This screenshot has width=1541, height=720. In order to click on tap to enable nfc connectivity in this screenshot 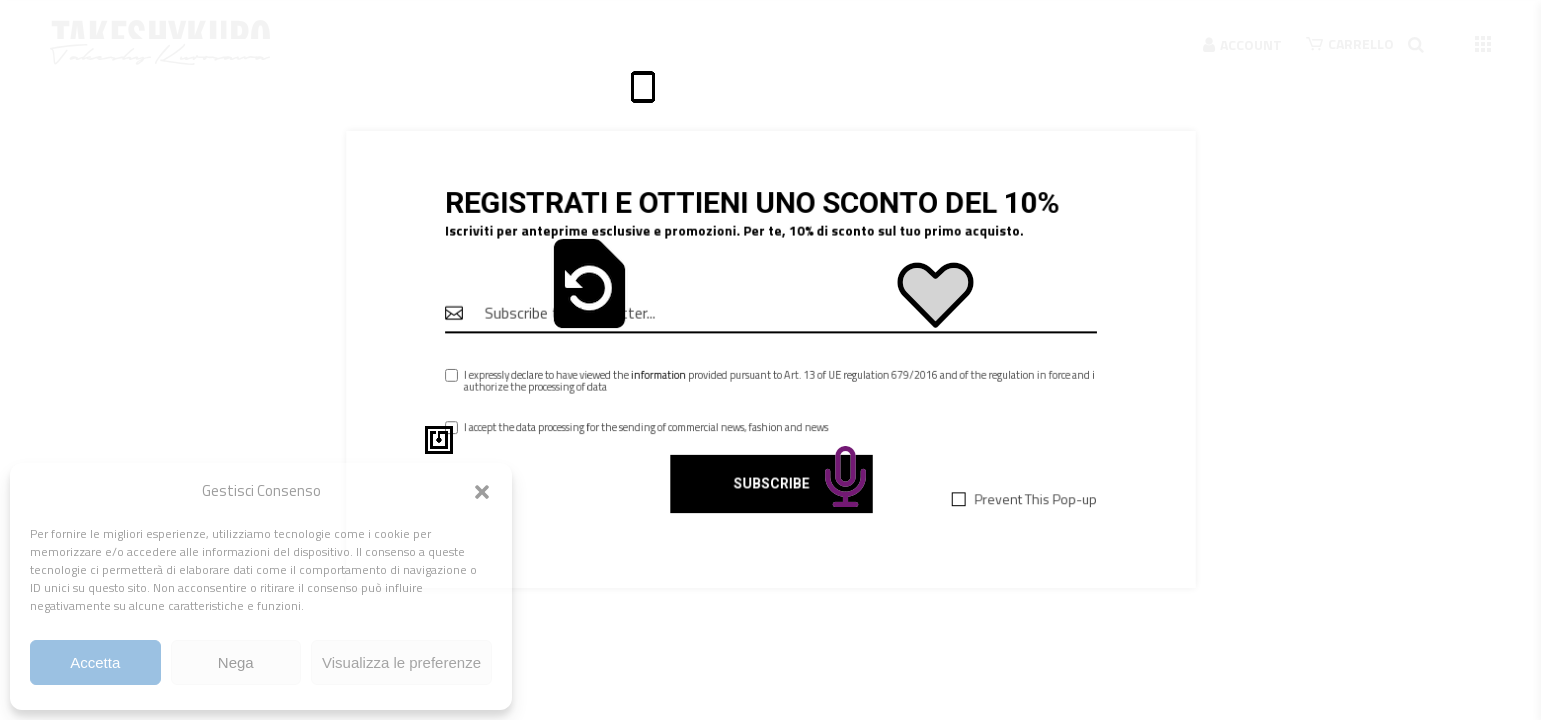, I will do `click(439, 440)`.